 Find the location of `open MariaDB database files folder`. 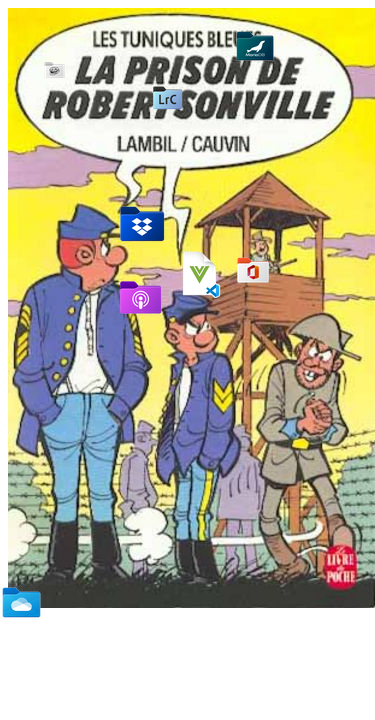

open MariaDB database files folder is located at coordinates (255, 47).